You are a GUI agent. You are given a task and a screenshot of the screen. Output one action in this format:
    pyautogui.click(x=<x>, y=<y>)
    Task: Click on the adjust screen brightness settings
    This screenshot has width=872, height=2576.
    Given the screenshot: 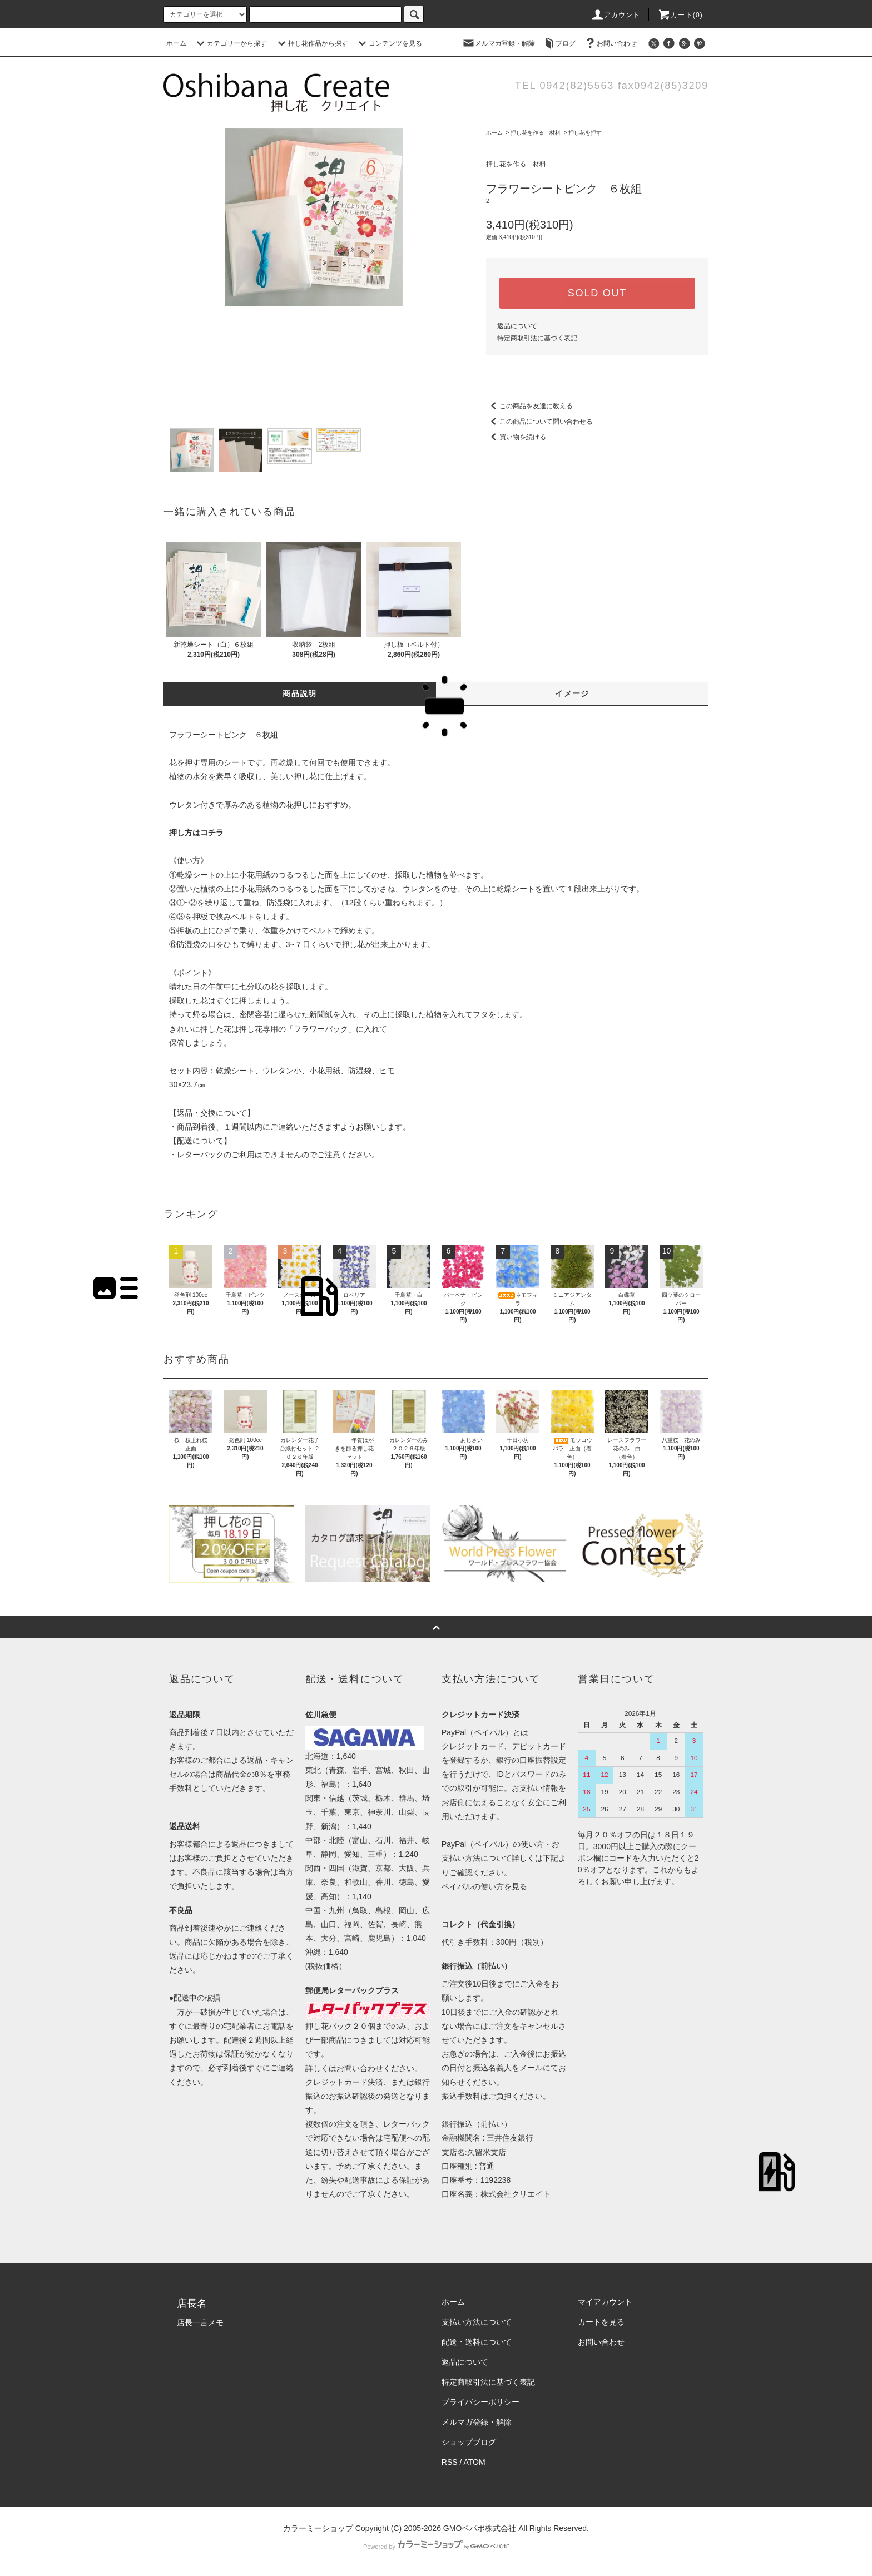 What is the action you would take?
    pyautogui.click(x=444, y=706)
    